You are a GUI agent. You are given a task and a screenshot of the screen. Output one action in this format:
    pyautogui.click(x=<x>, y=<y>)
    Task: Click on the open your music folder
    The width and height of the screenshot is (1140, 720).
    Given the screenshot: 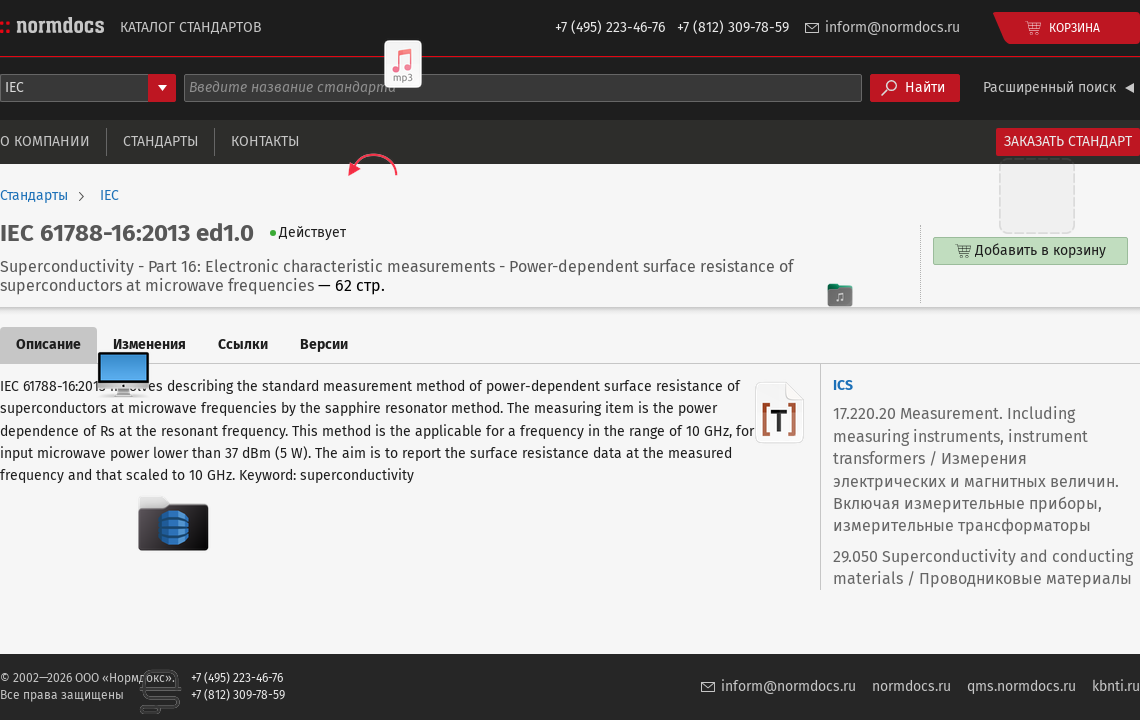 What is the action you would take?
    pyautogui.click(x=840, y=295)
    